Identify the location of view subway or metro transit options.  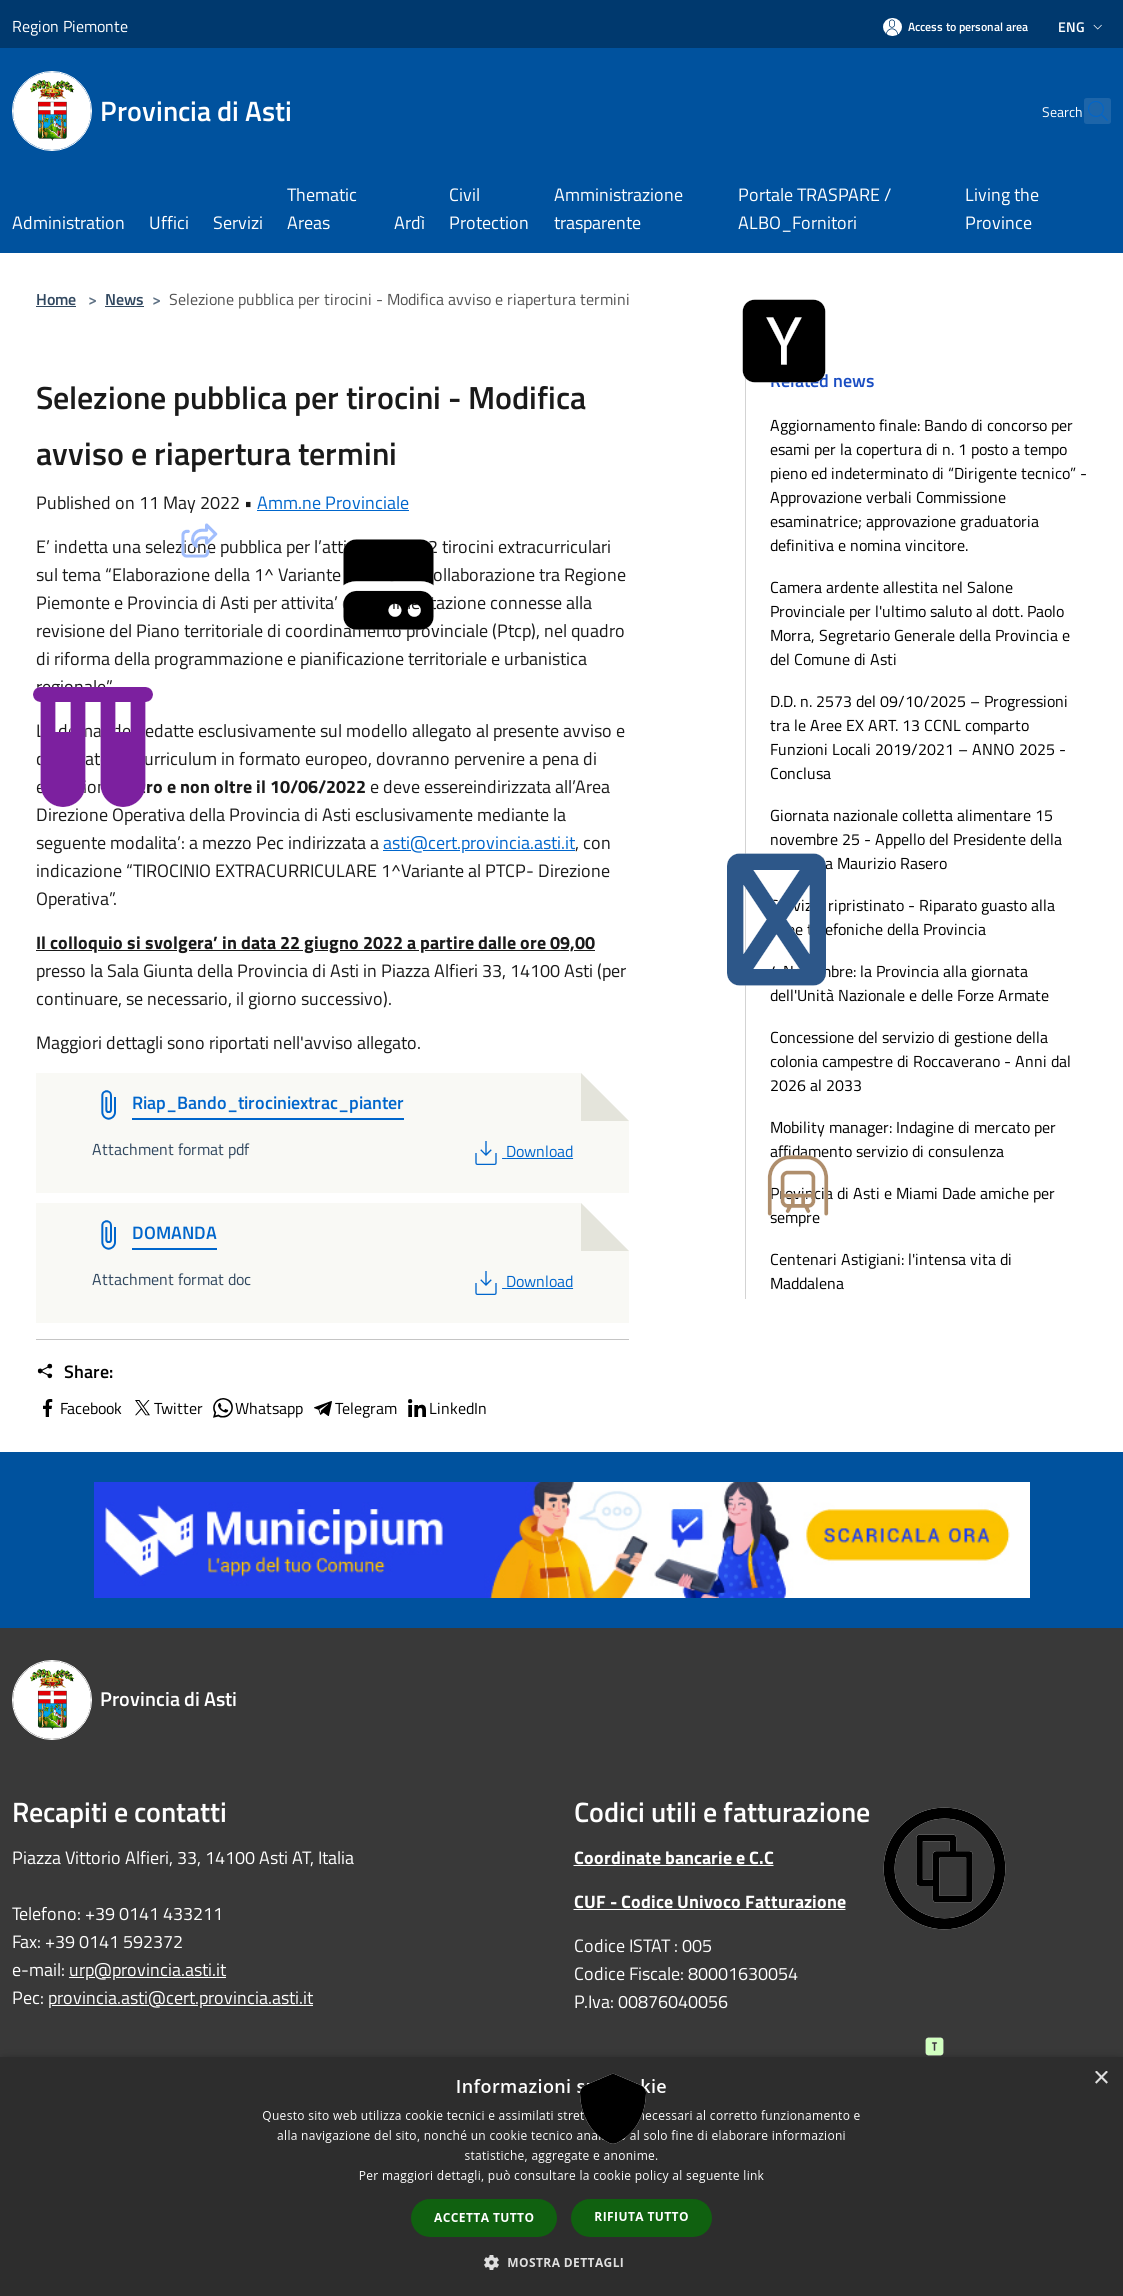
(798, 1188).